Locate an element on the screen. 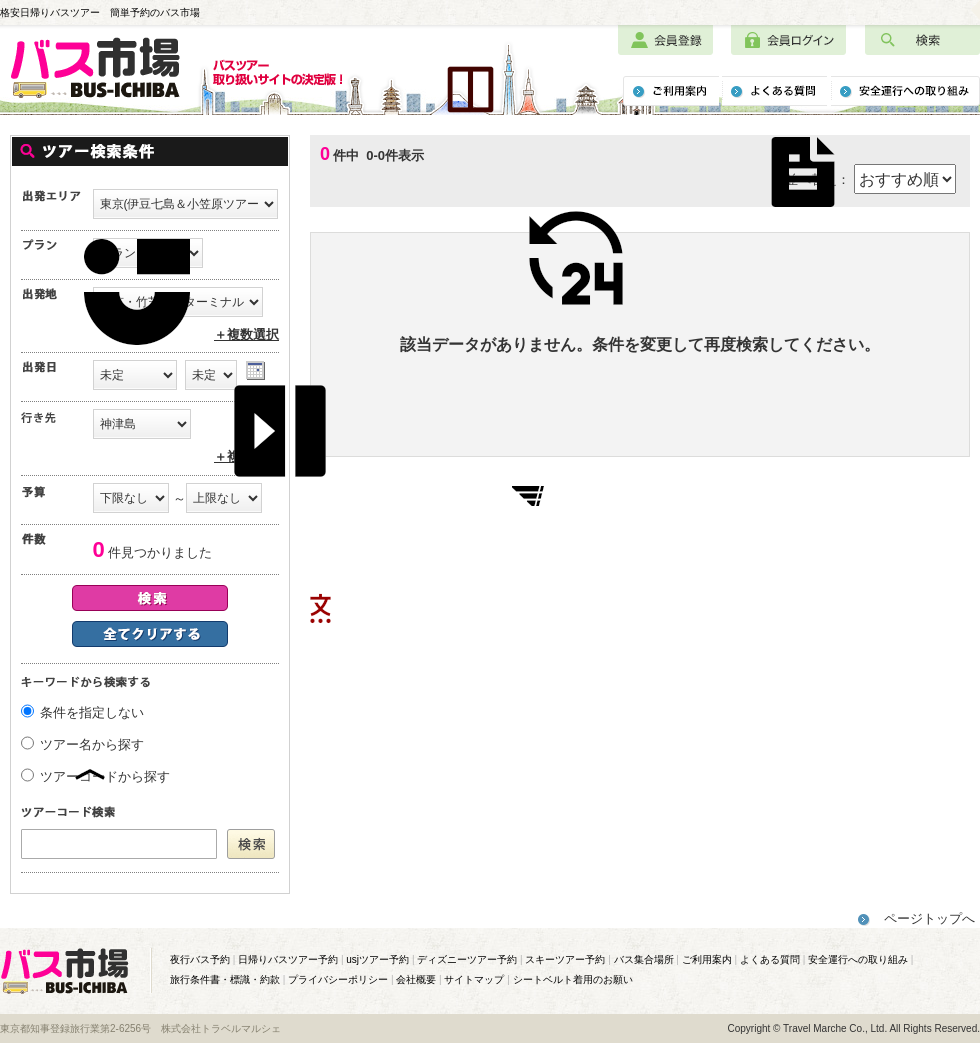  add emphasis marks to chinese text is located at coordinates (320, 608).